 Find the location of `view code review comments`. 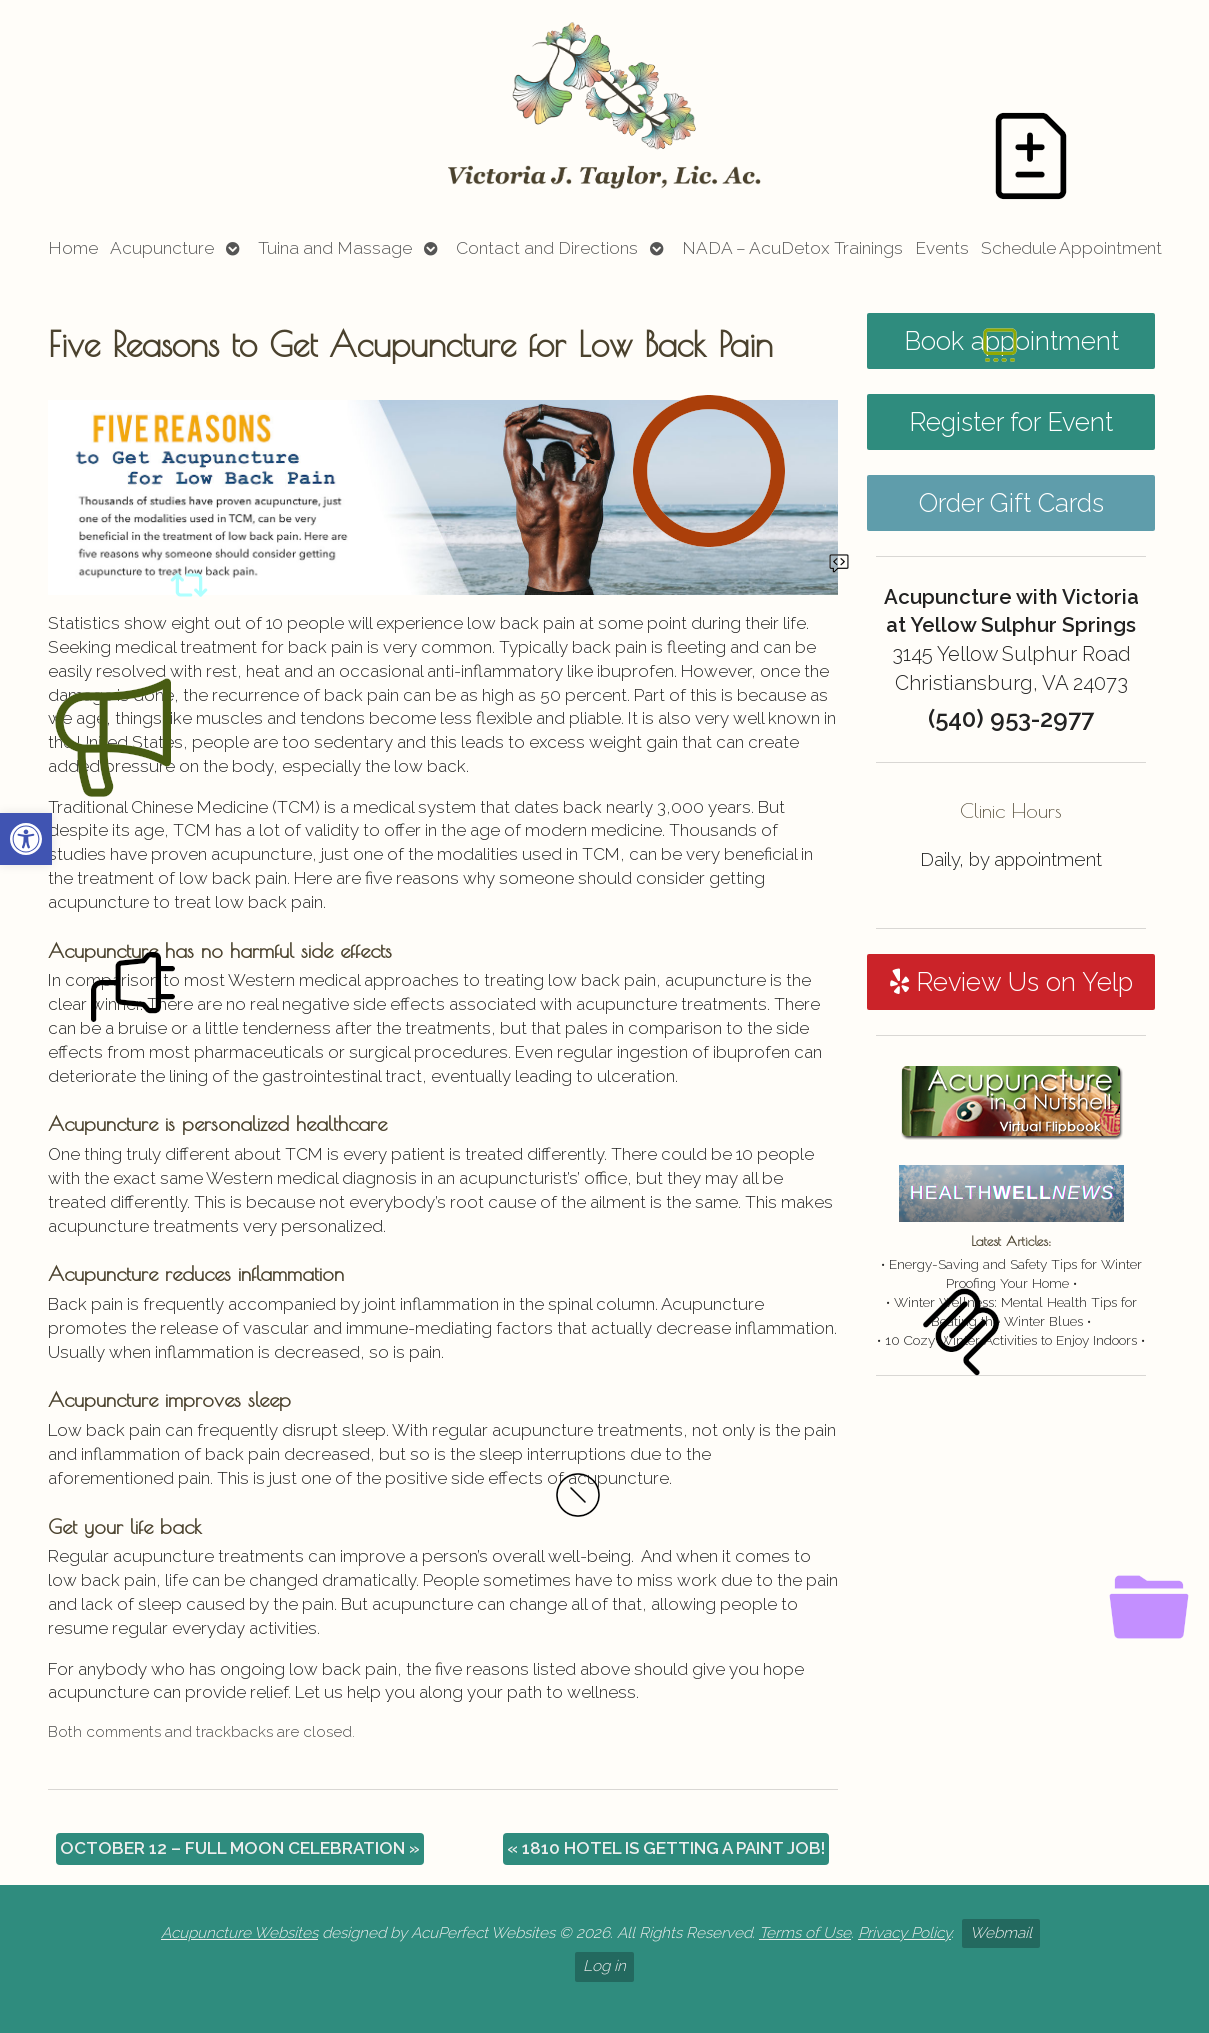

view code review comments is located at coordinates (839, 563).